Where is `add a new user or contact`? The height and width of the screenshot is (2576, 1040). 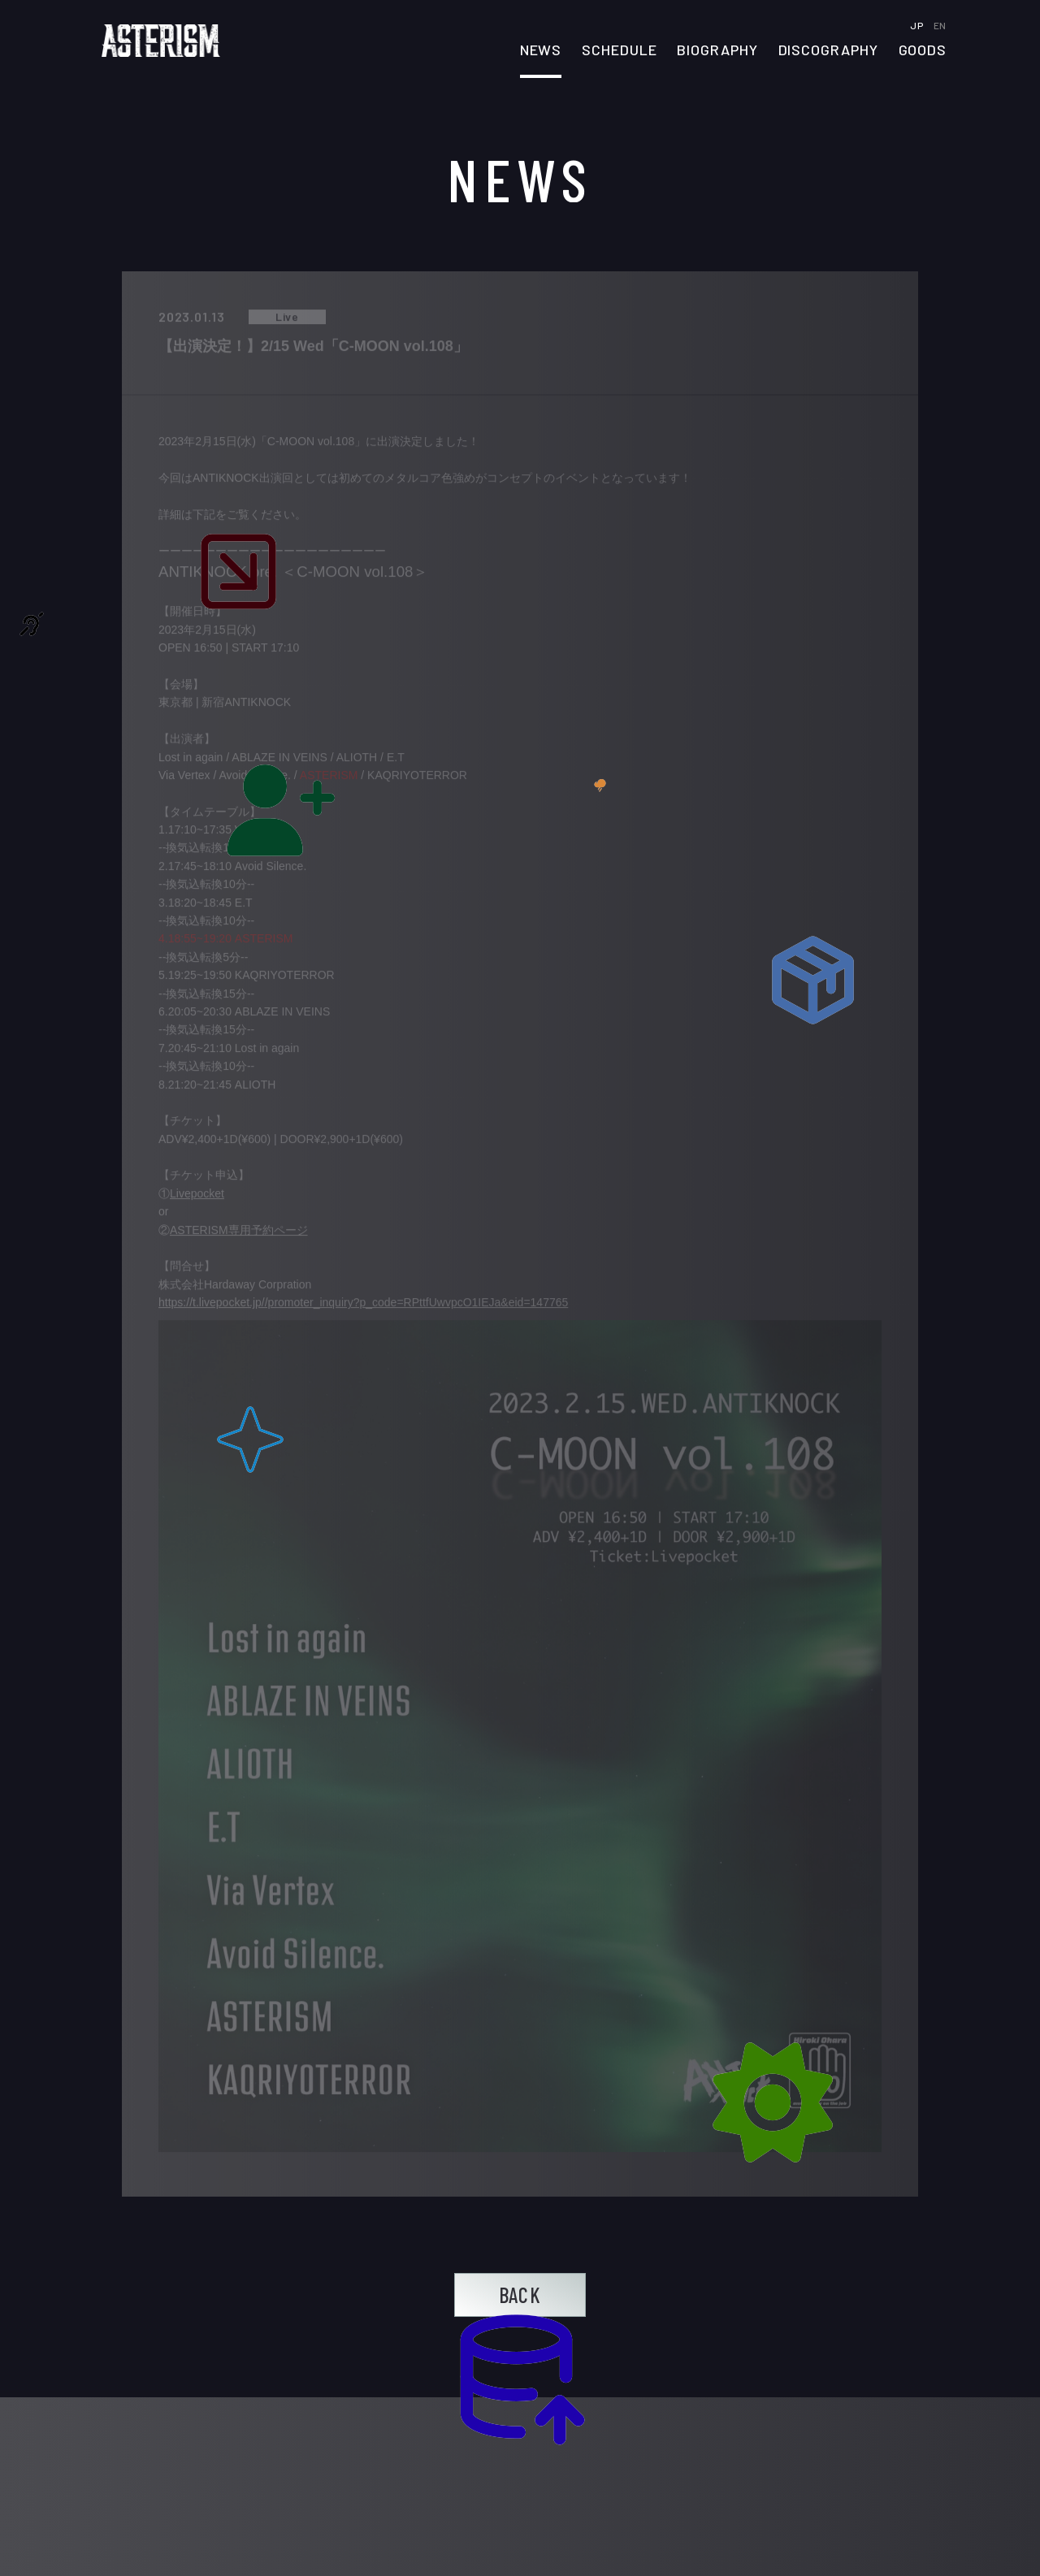
add a new user or contact is located at coordinates (276, 809).